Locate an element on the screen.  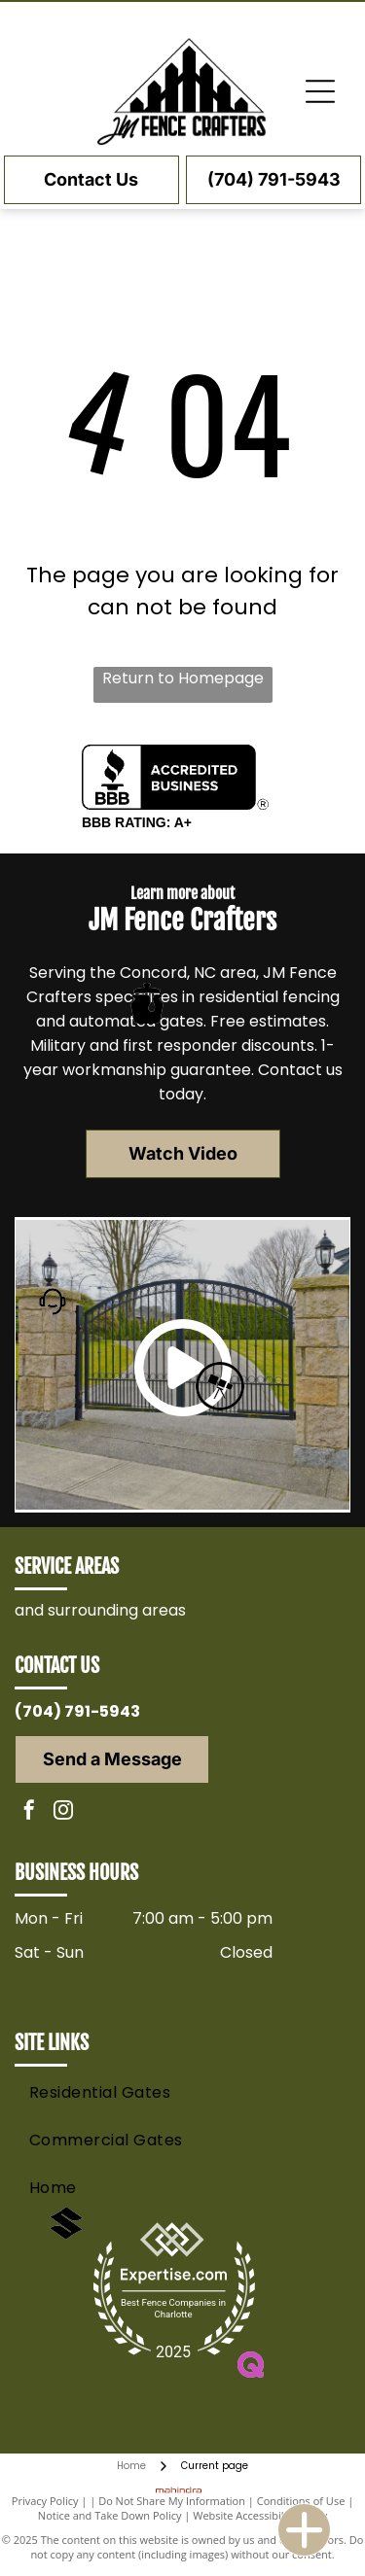
Mahindra company logo is located at coordinates (178, 2489).